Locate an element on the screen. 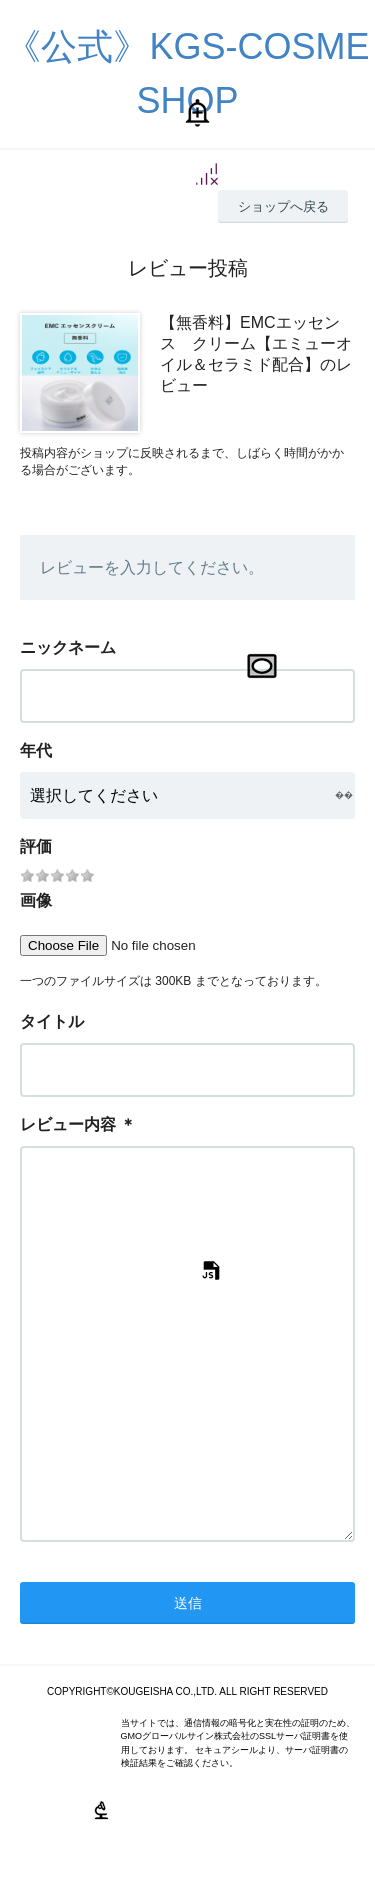 The image size is (375, 1904). add a new reminder or alert is located at coordinates (197, 112).